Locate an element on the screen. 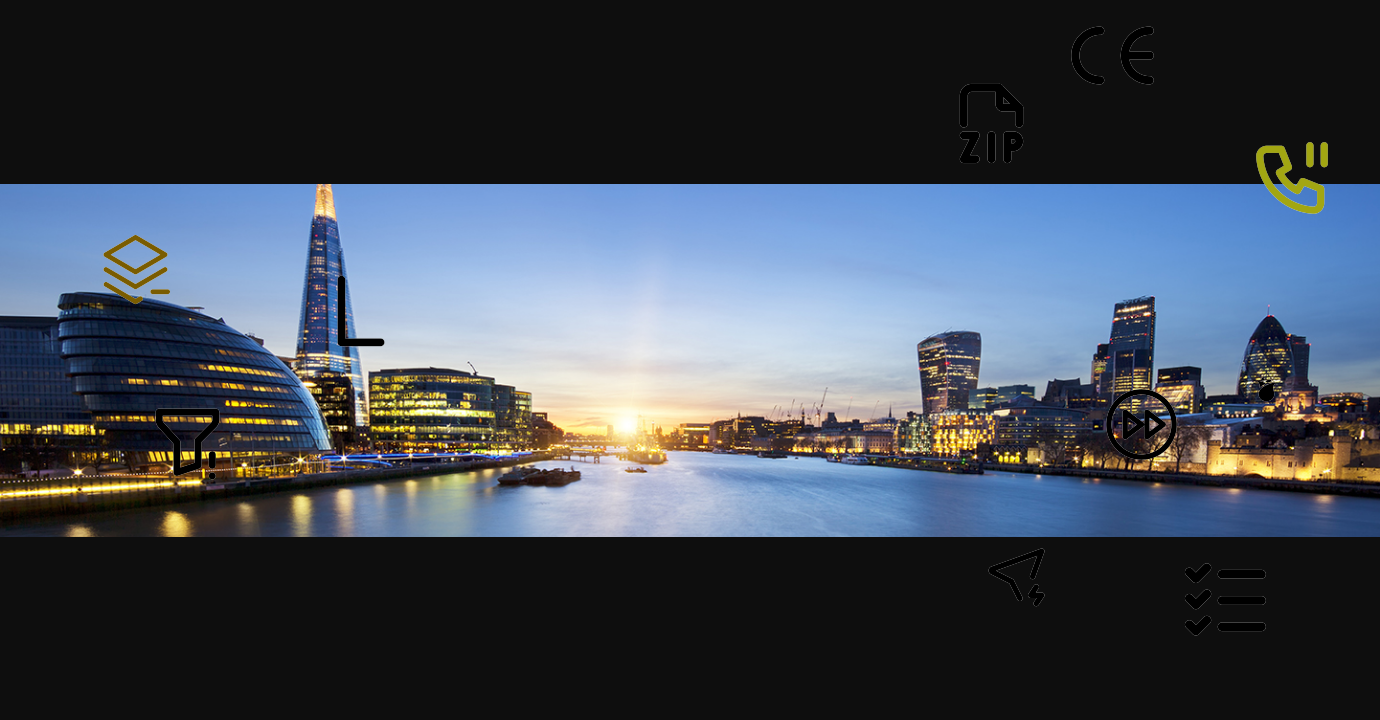 Image resolution: width=1380 pixels, height=720 pixels. quick location access or rapid positioning is located at coordinates (1017, 576).